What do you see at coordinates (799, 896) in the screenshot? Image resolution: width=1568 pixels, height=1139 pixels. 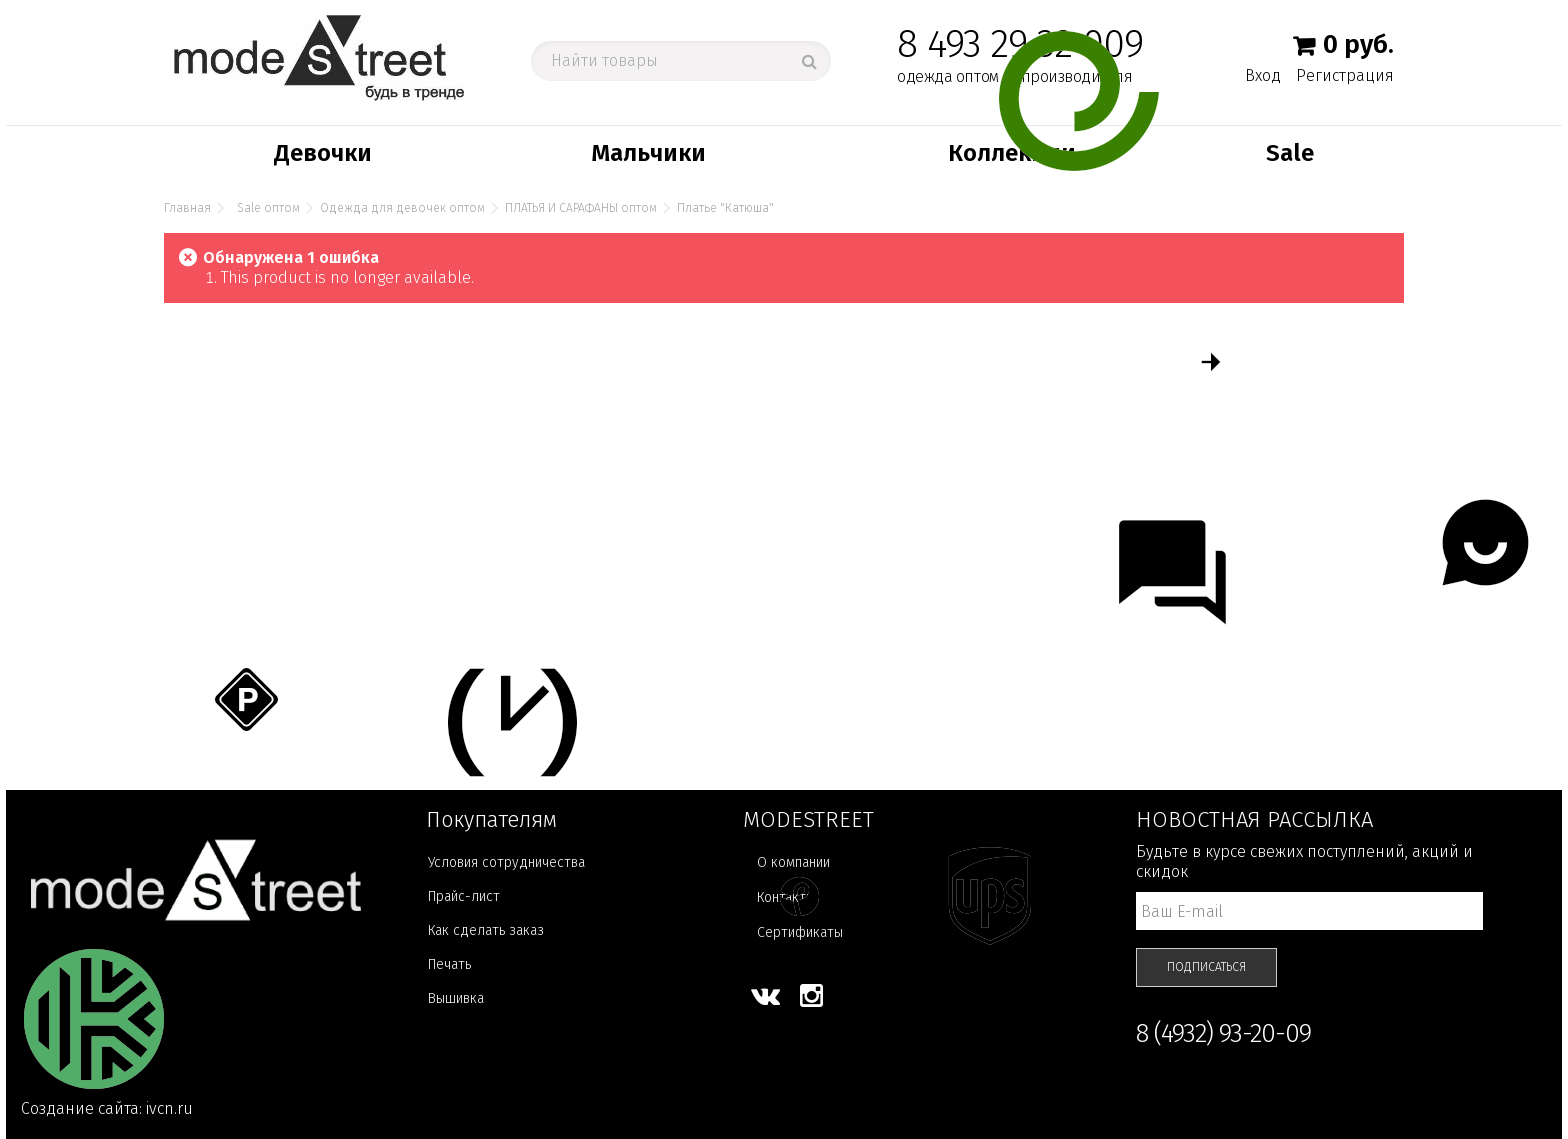 I see `open pixlr photo editing app` at bounding box center [799, 896].